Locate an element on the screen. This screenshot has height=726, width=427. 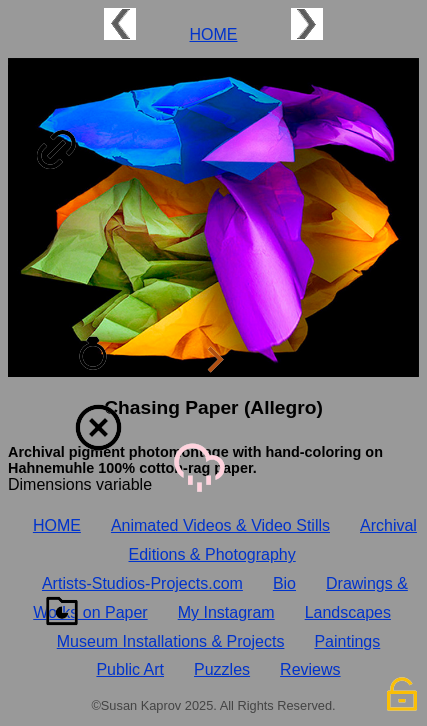
access jewelry or accessories category is located at coordinates (93, 354).